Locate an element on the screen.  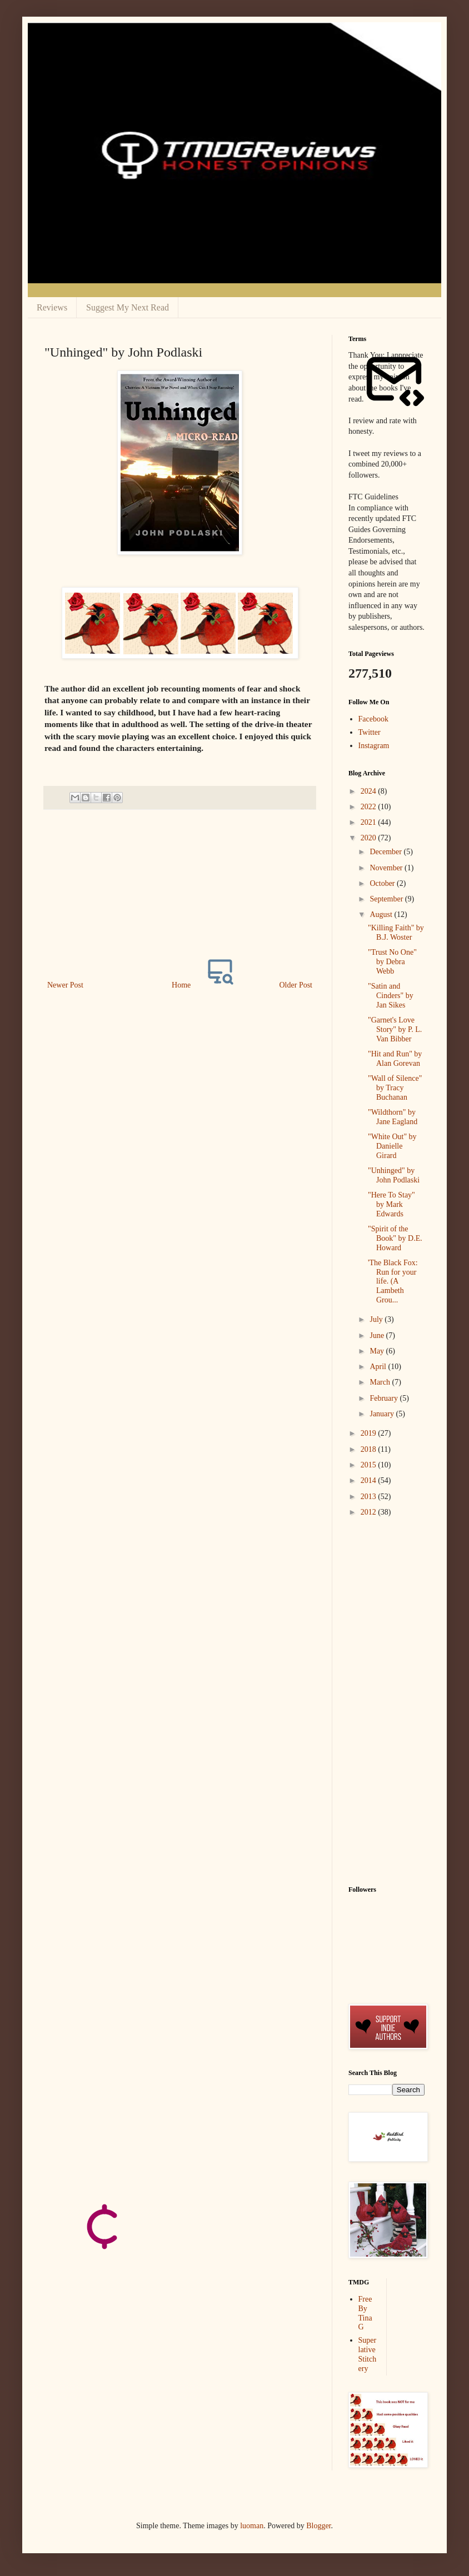
indicates cent currency or small monetary value is located at coordinates (104, 2227).